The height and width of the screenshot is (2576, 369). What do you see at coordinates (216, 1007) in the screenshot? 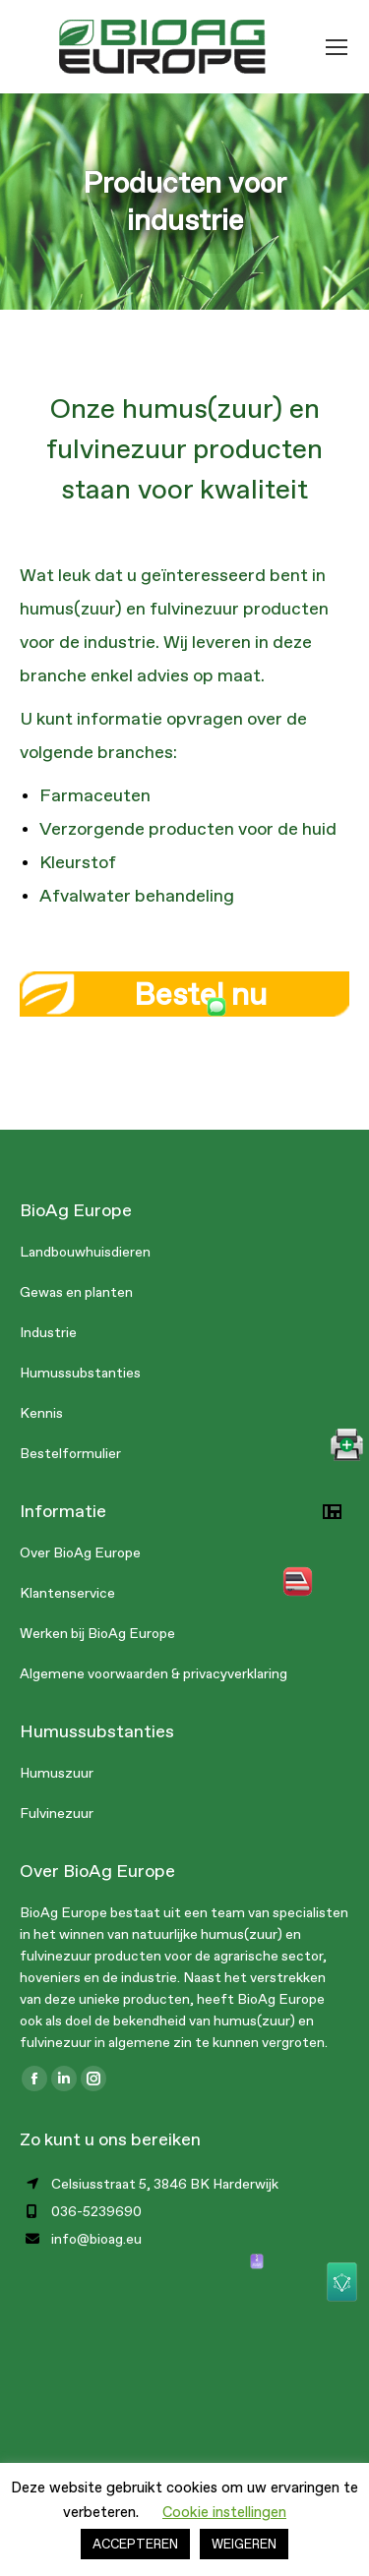
I see `open the messages app` at bounding box center [216, 1007].